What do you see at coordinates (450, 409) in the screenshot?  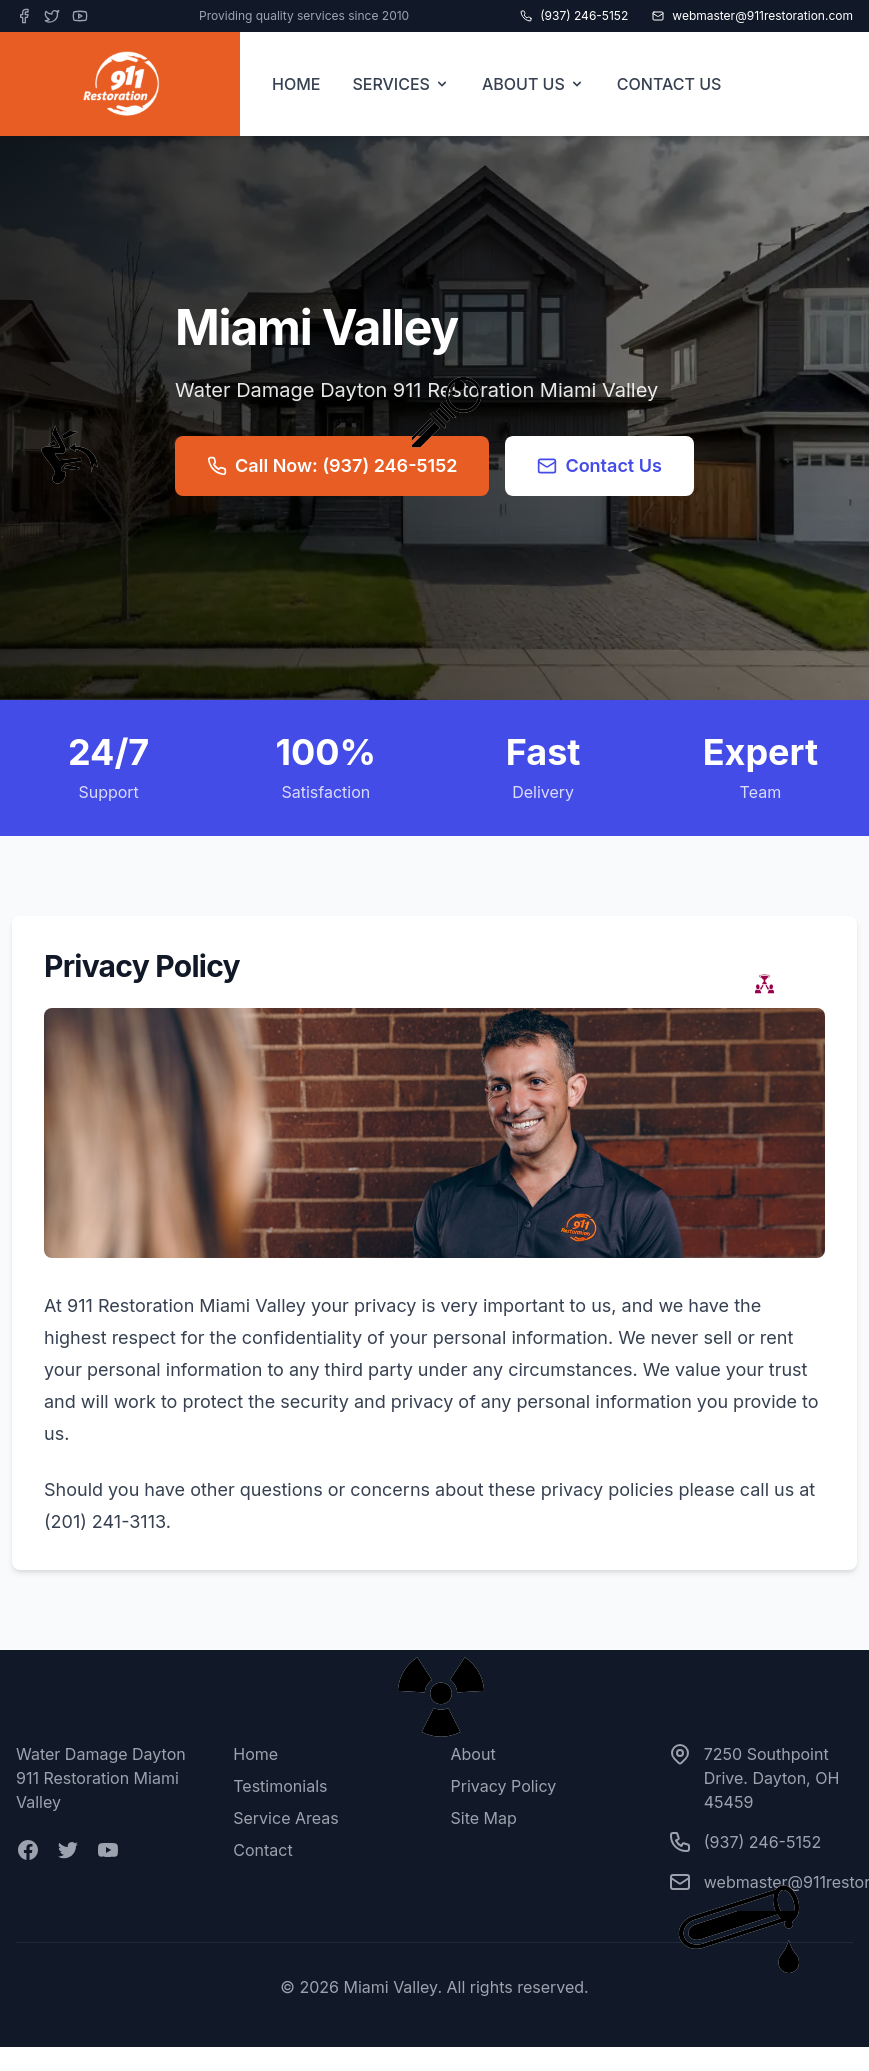 I see `cast a spell or use magic ability` at bounding box center [450, 409].